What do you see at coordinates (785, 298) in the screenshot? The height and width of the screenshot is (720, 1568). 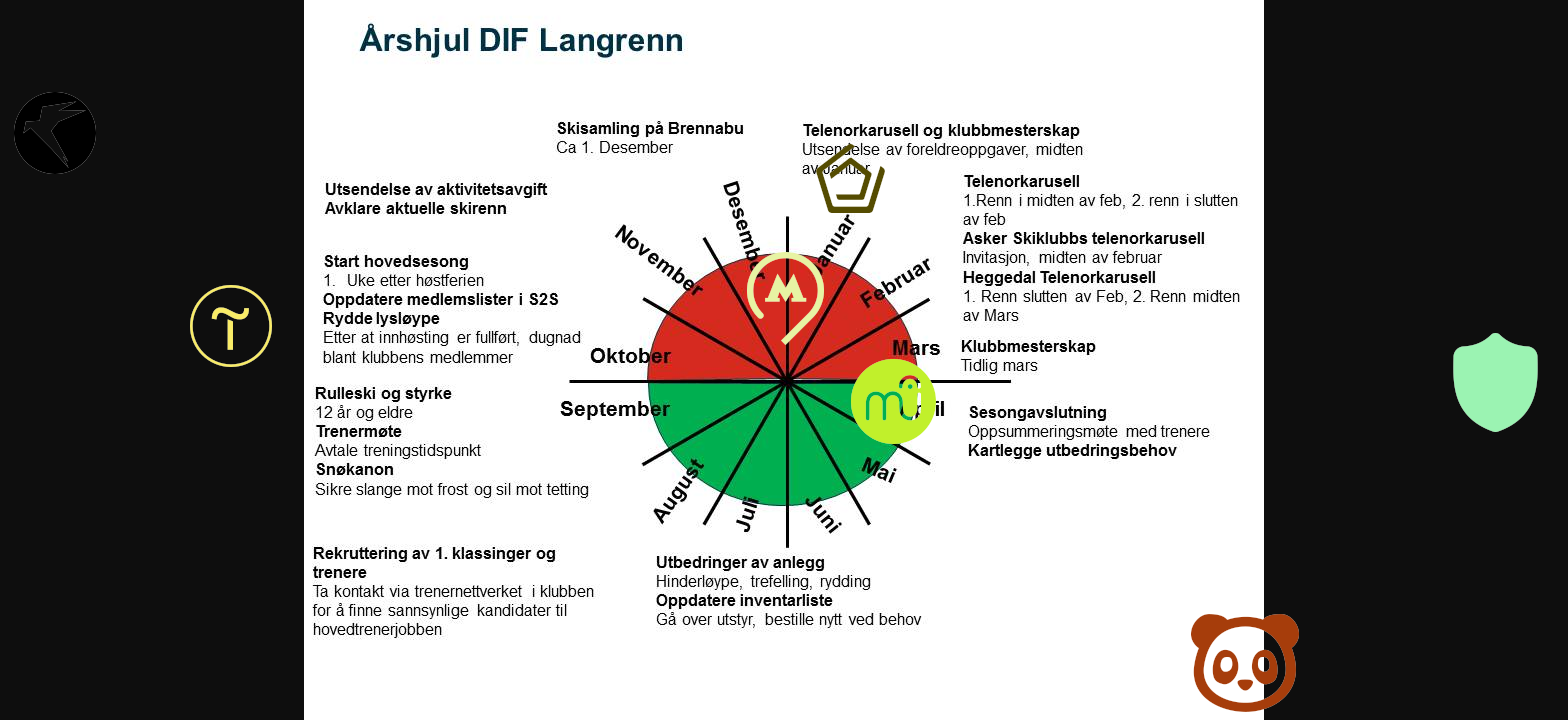 I see `open the Moscow Metro app` at bounding box center [785, 298].